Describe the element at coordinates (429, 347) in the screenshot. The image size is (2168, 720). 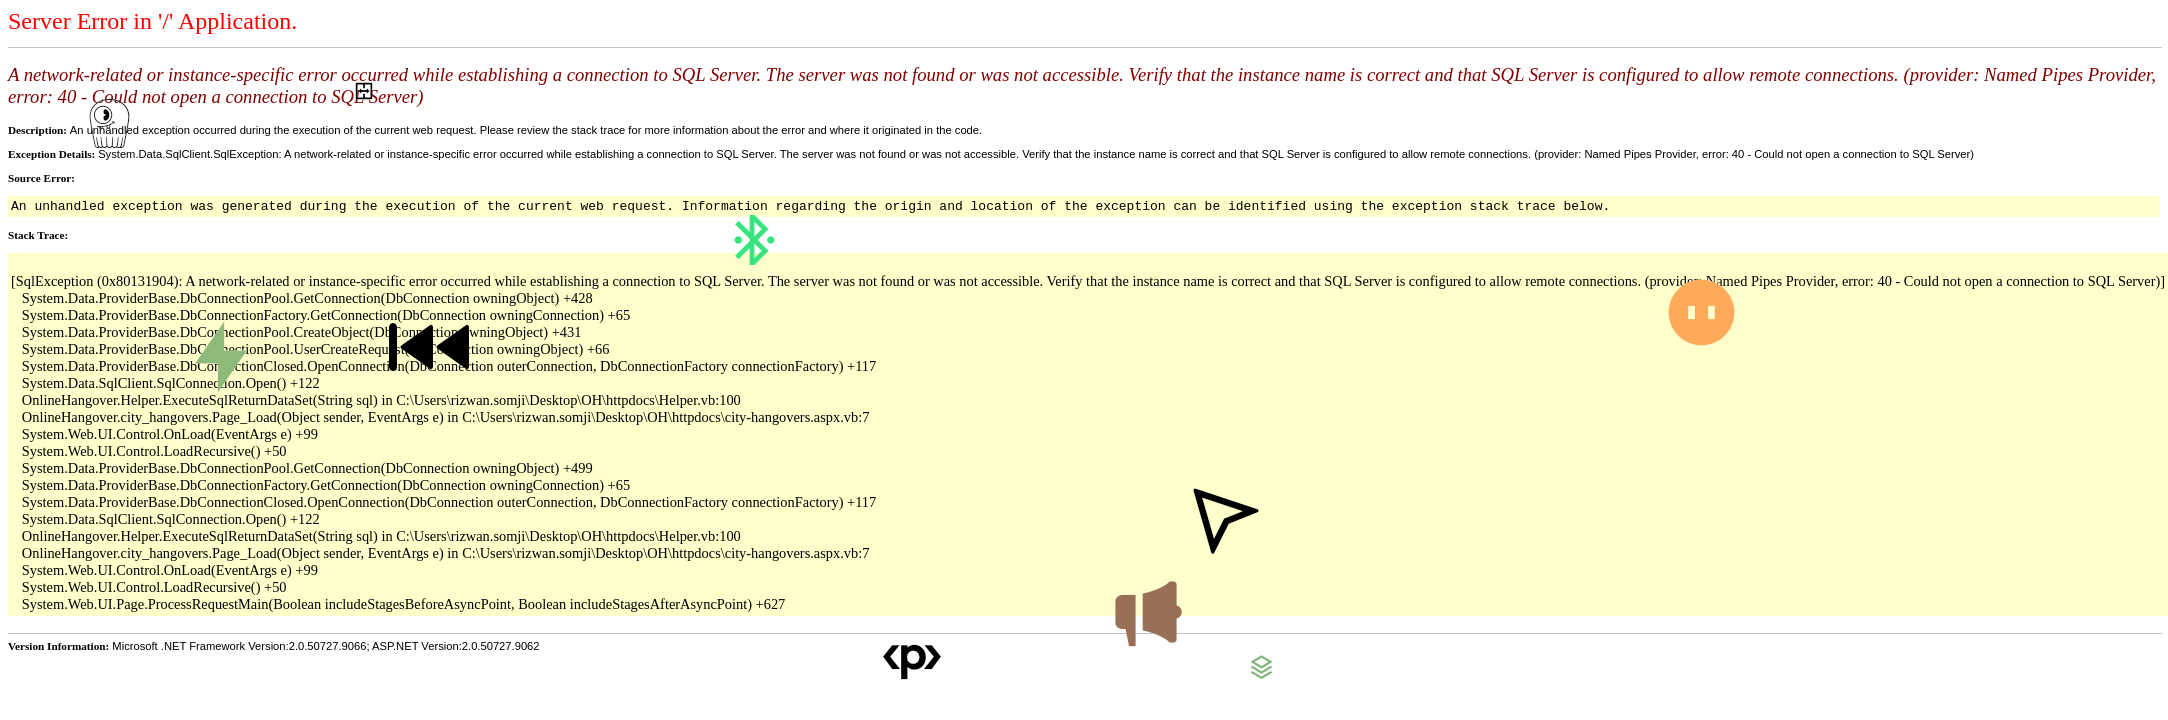
I see `skip to the beginning of the track` at that location.